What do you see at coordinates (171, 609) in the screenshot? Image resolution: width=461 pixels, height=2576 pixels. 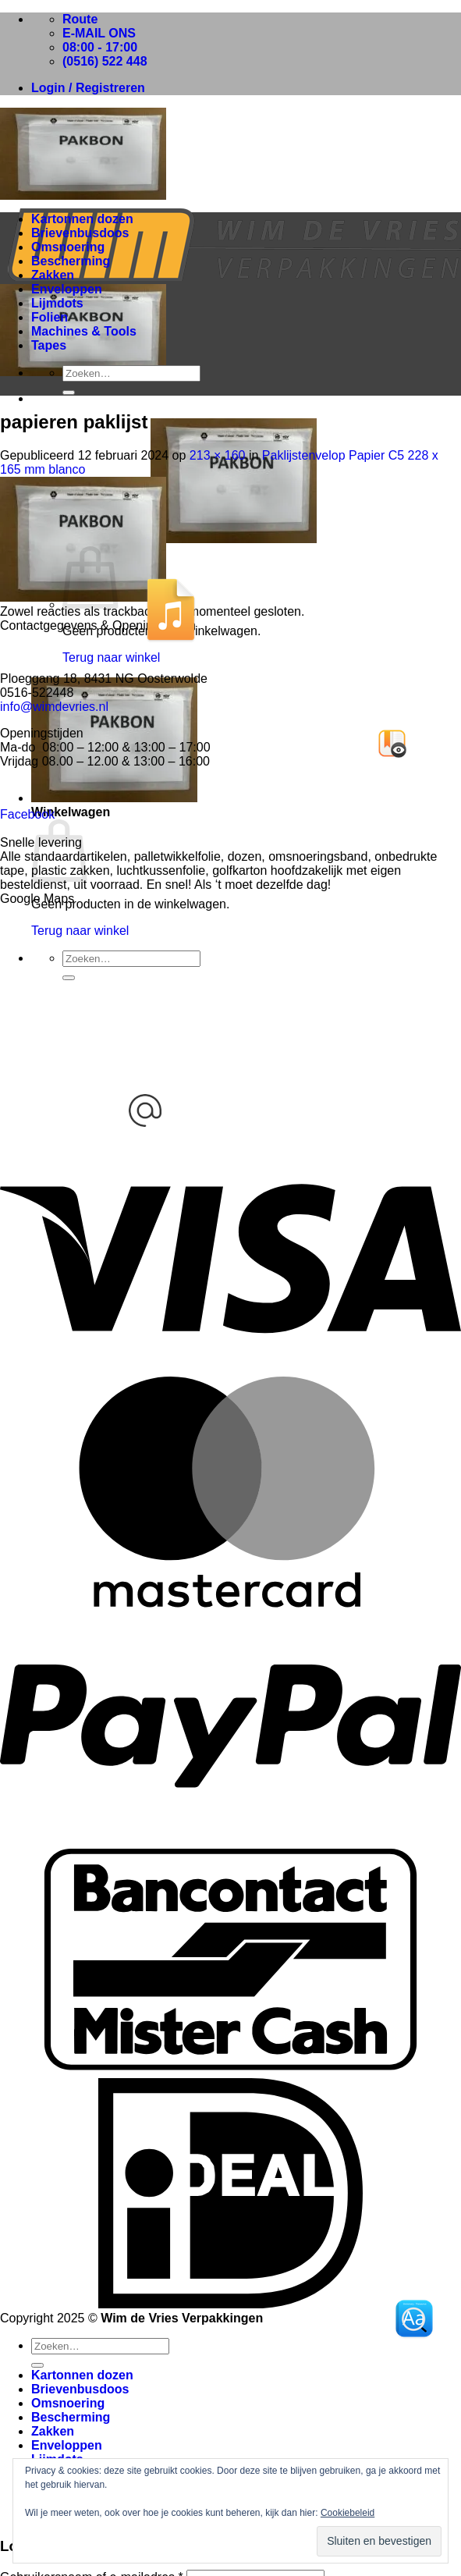 I see `an ogg audio file` at bounding box center [171, 609].